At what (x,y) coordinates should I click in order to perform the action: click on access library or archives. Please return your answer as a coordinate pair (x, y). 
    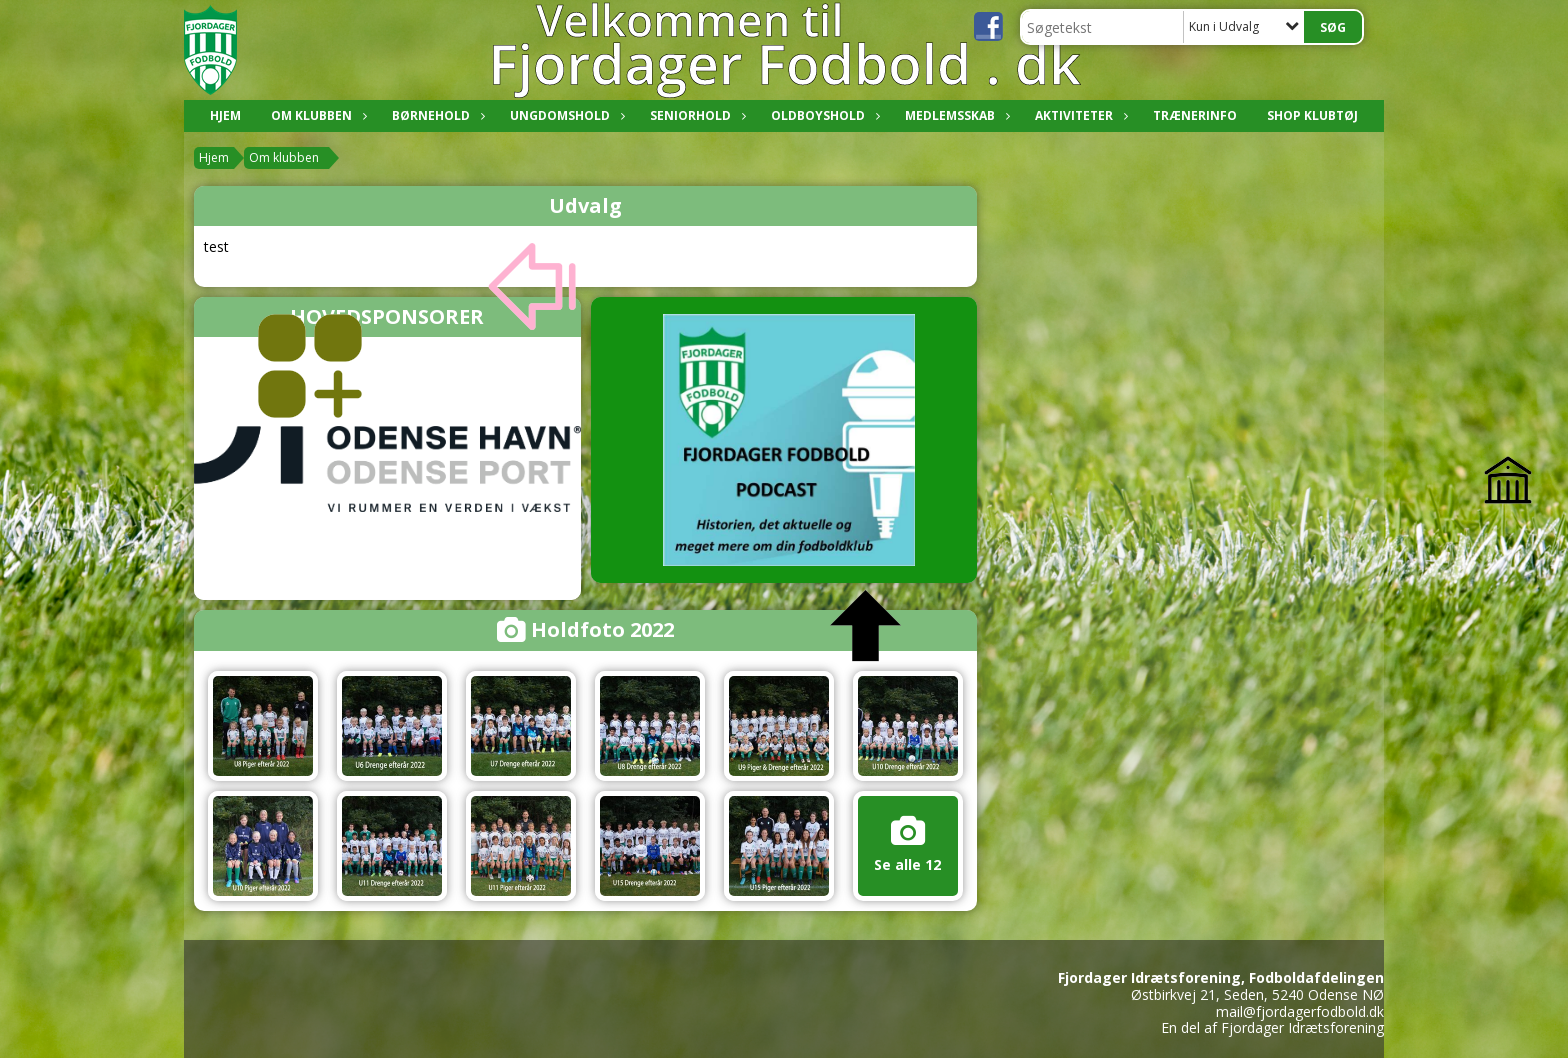
    Looking at the image, I should click on (1508, 480).